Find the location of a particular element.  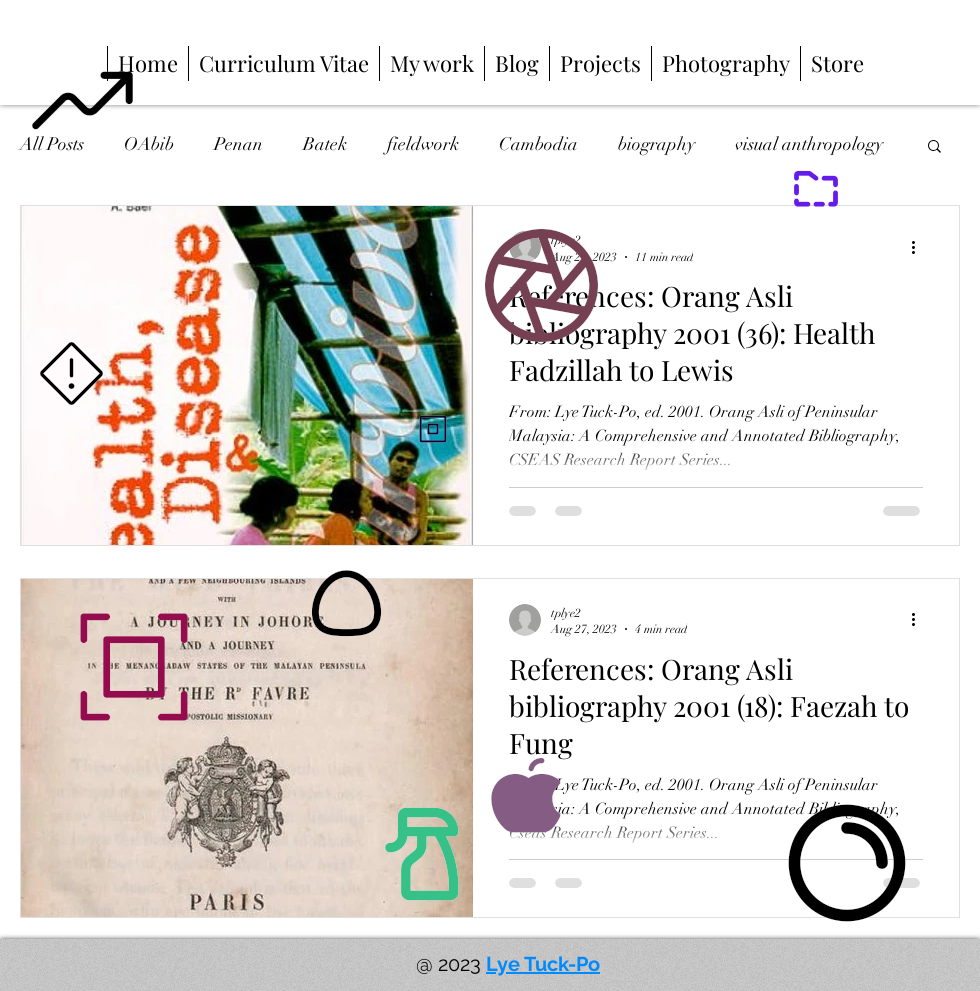

apply inner shadow effect to top-right corner is located at coordinates (847, 863).